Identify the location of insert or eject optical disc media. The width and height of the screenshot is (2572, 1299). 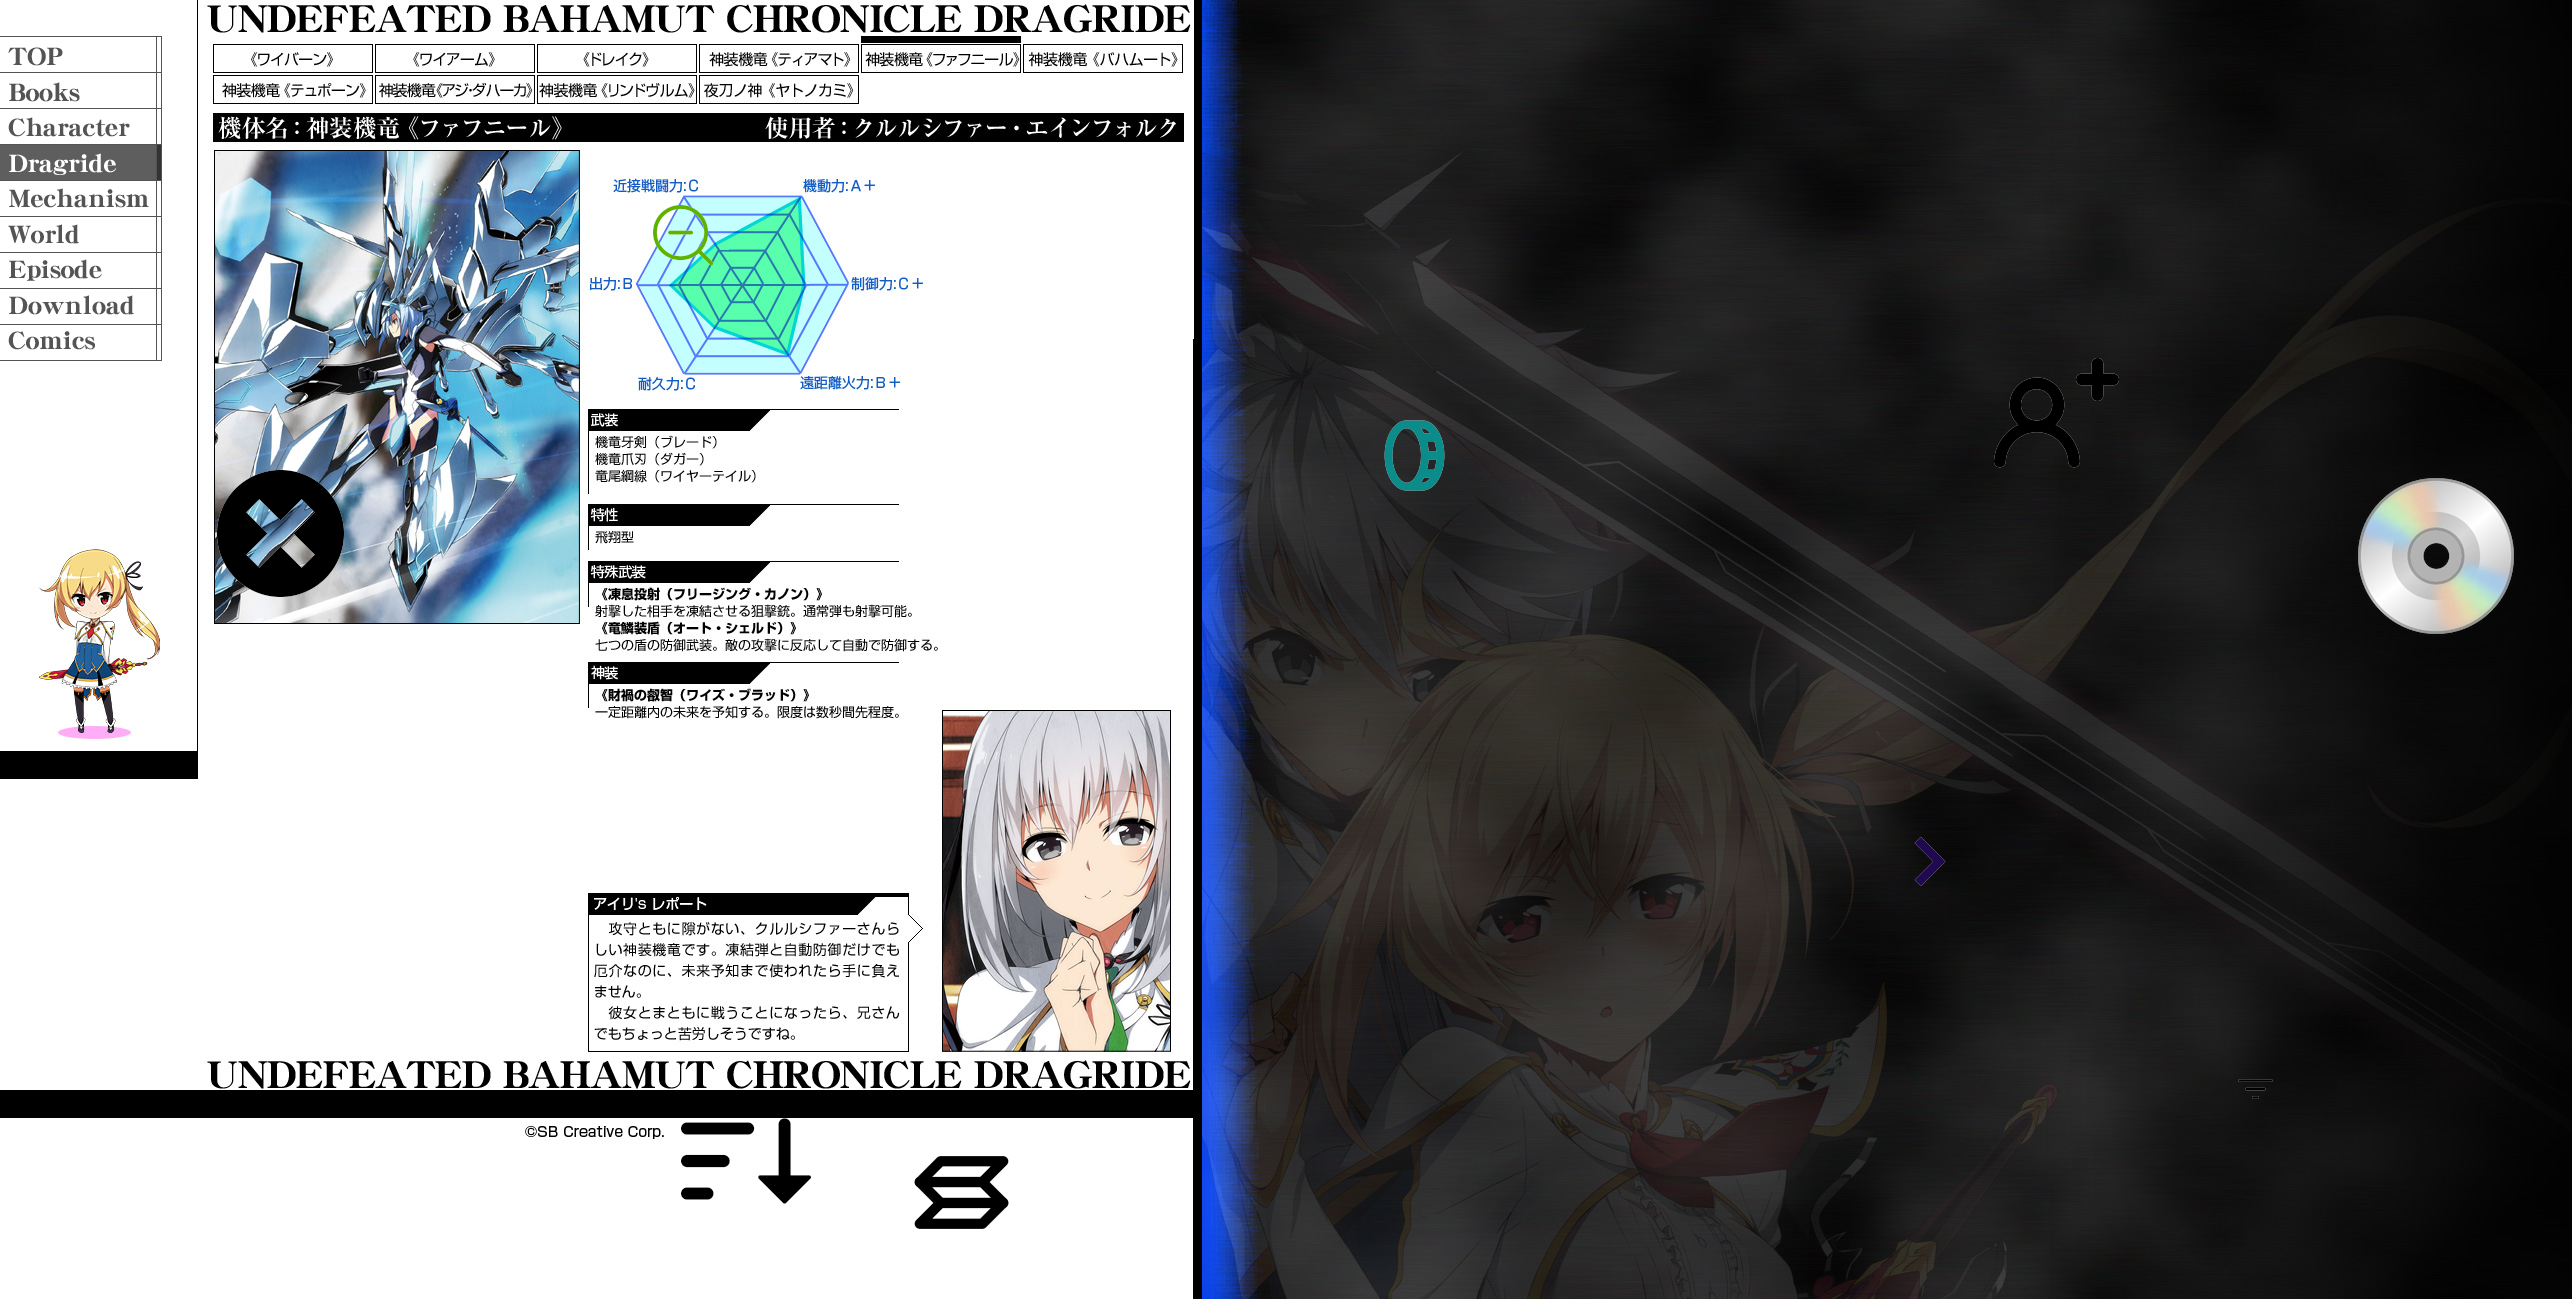
(2436, 556).